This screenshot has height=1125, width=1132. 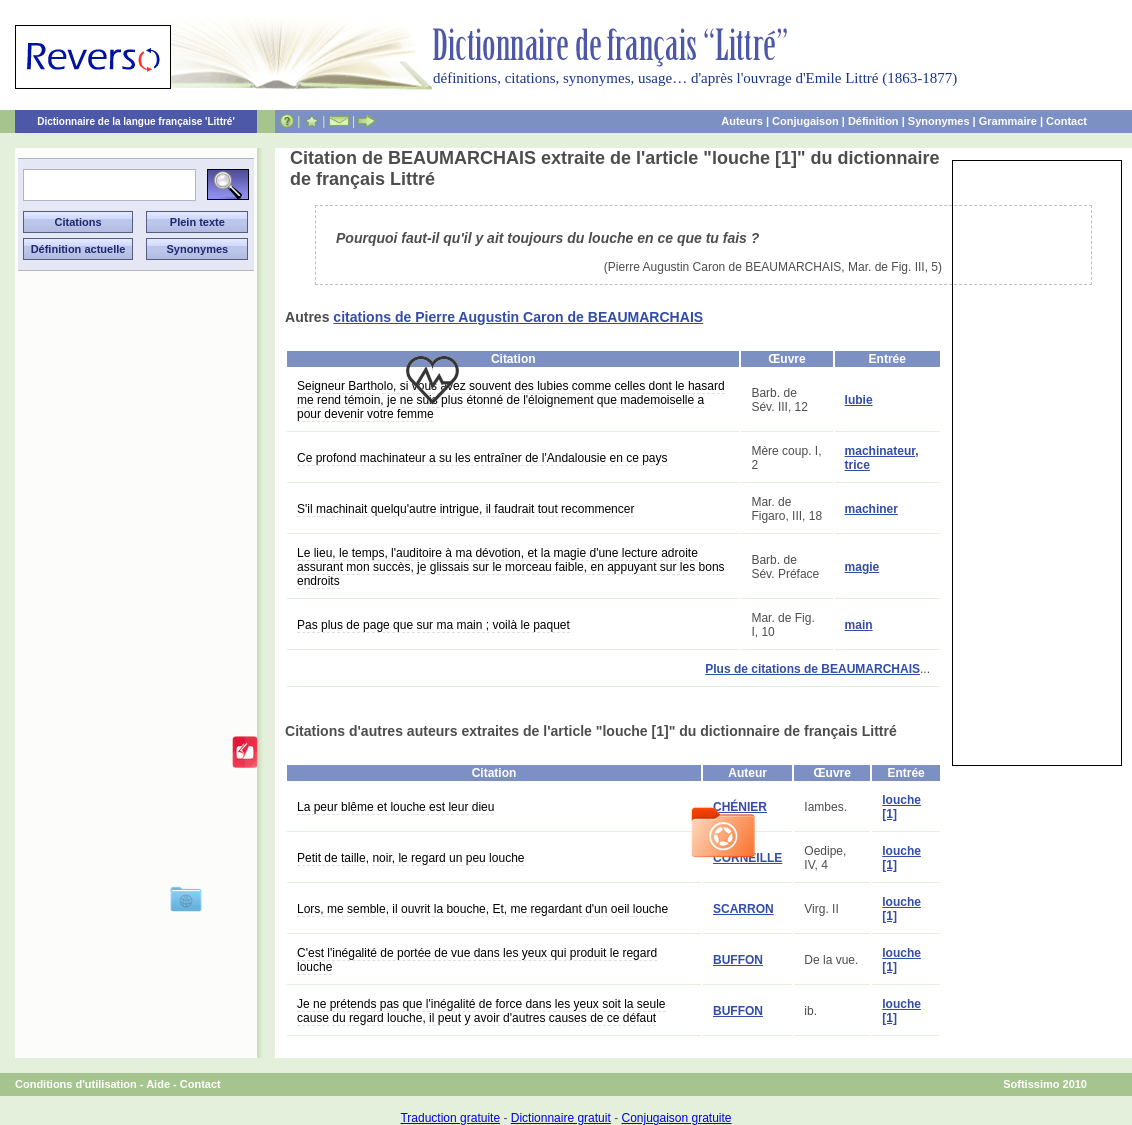 I want to click on an encapsulated postscript (.eps) file, so click(x=245, y=752).